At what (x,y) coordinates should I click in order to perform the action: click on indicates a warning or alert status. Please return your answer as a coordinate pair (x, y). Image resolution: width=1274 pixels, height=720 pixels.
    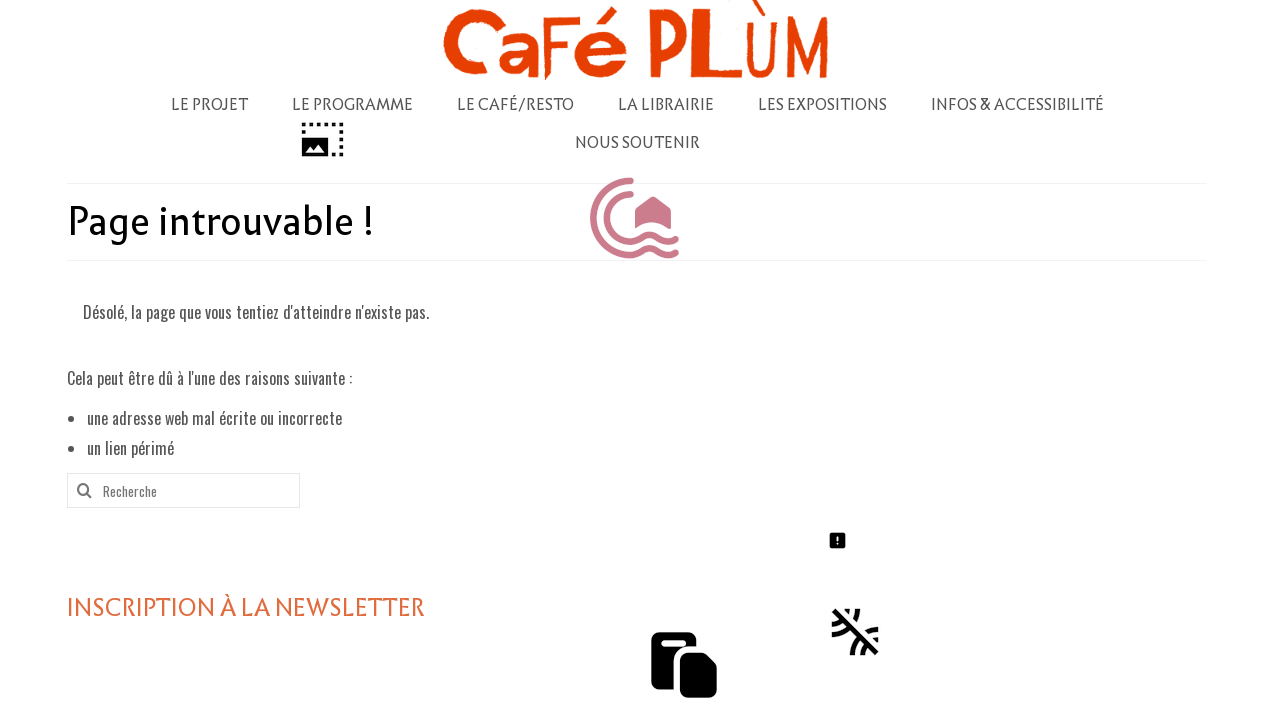
    Looking at the image, I should click on (837, 540).